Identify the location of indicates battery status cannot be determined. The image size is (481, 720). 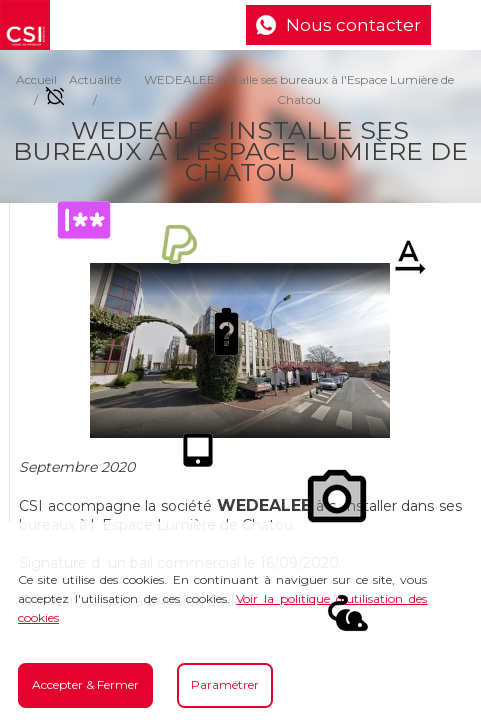
(226, 331).